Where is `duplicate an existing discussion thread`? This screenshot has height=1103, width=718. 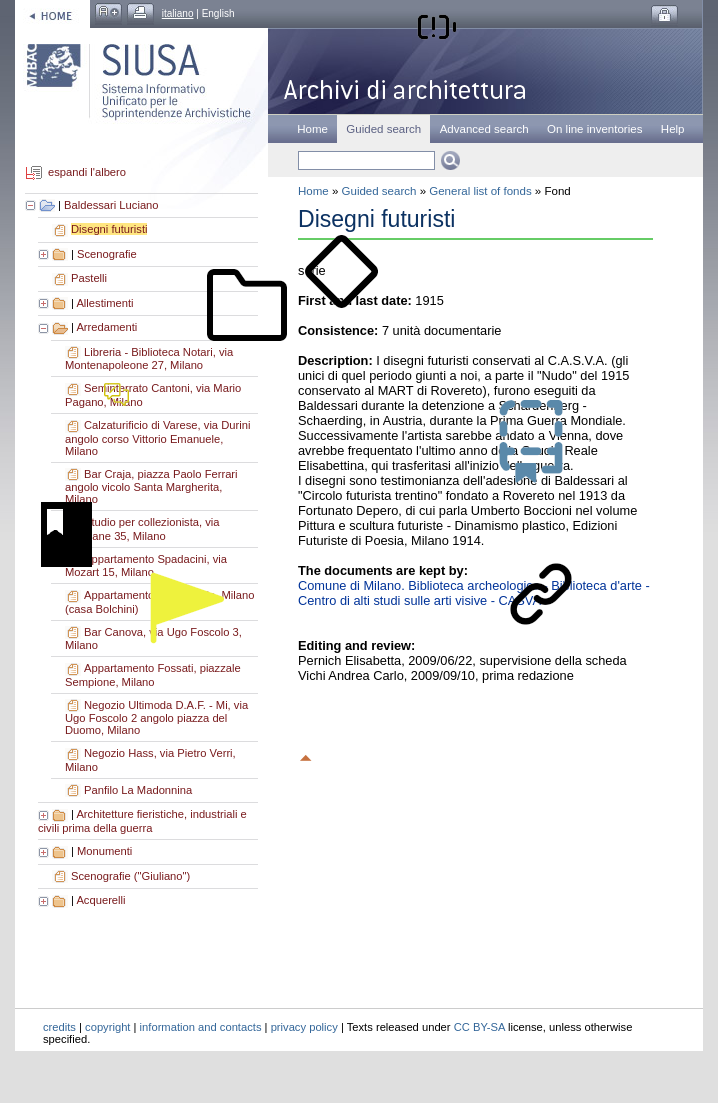 duplicate an existing discussion thread is located at coordinates (116, 394).